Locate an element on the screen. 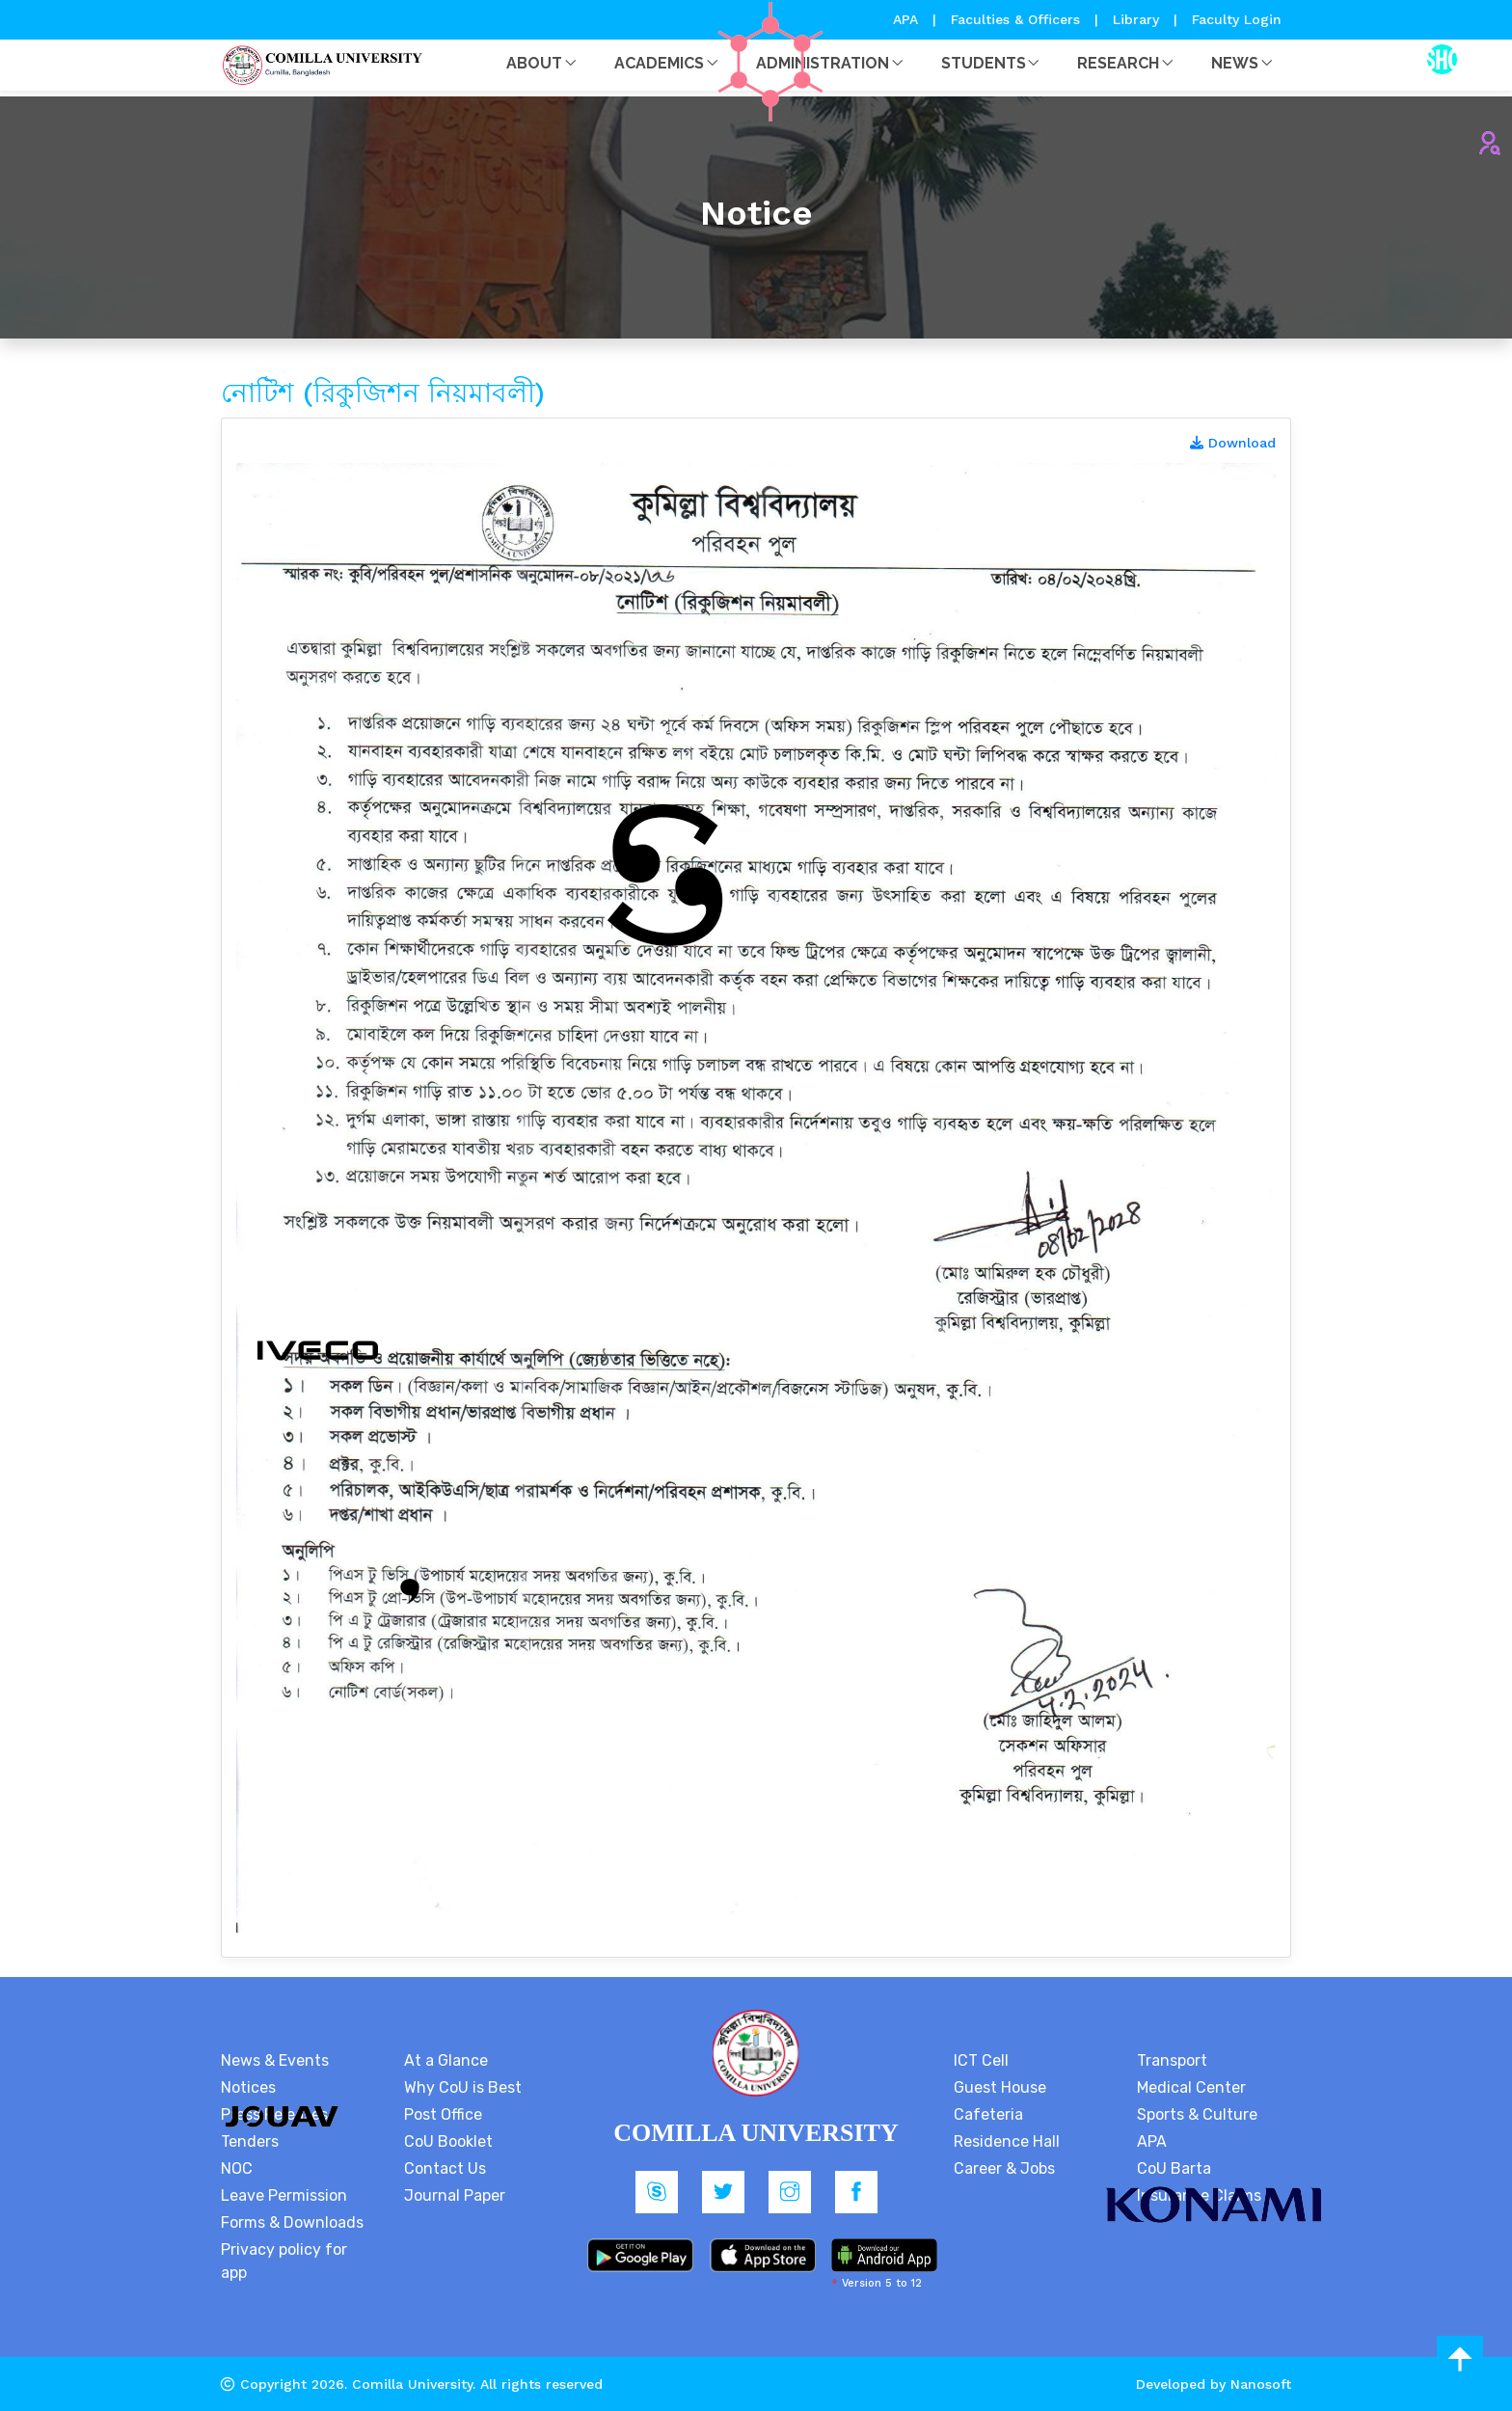 The height and width of the screenshot is (2411, 1512). showtime streaming service logo is located at coordinates (1442, 59).